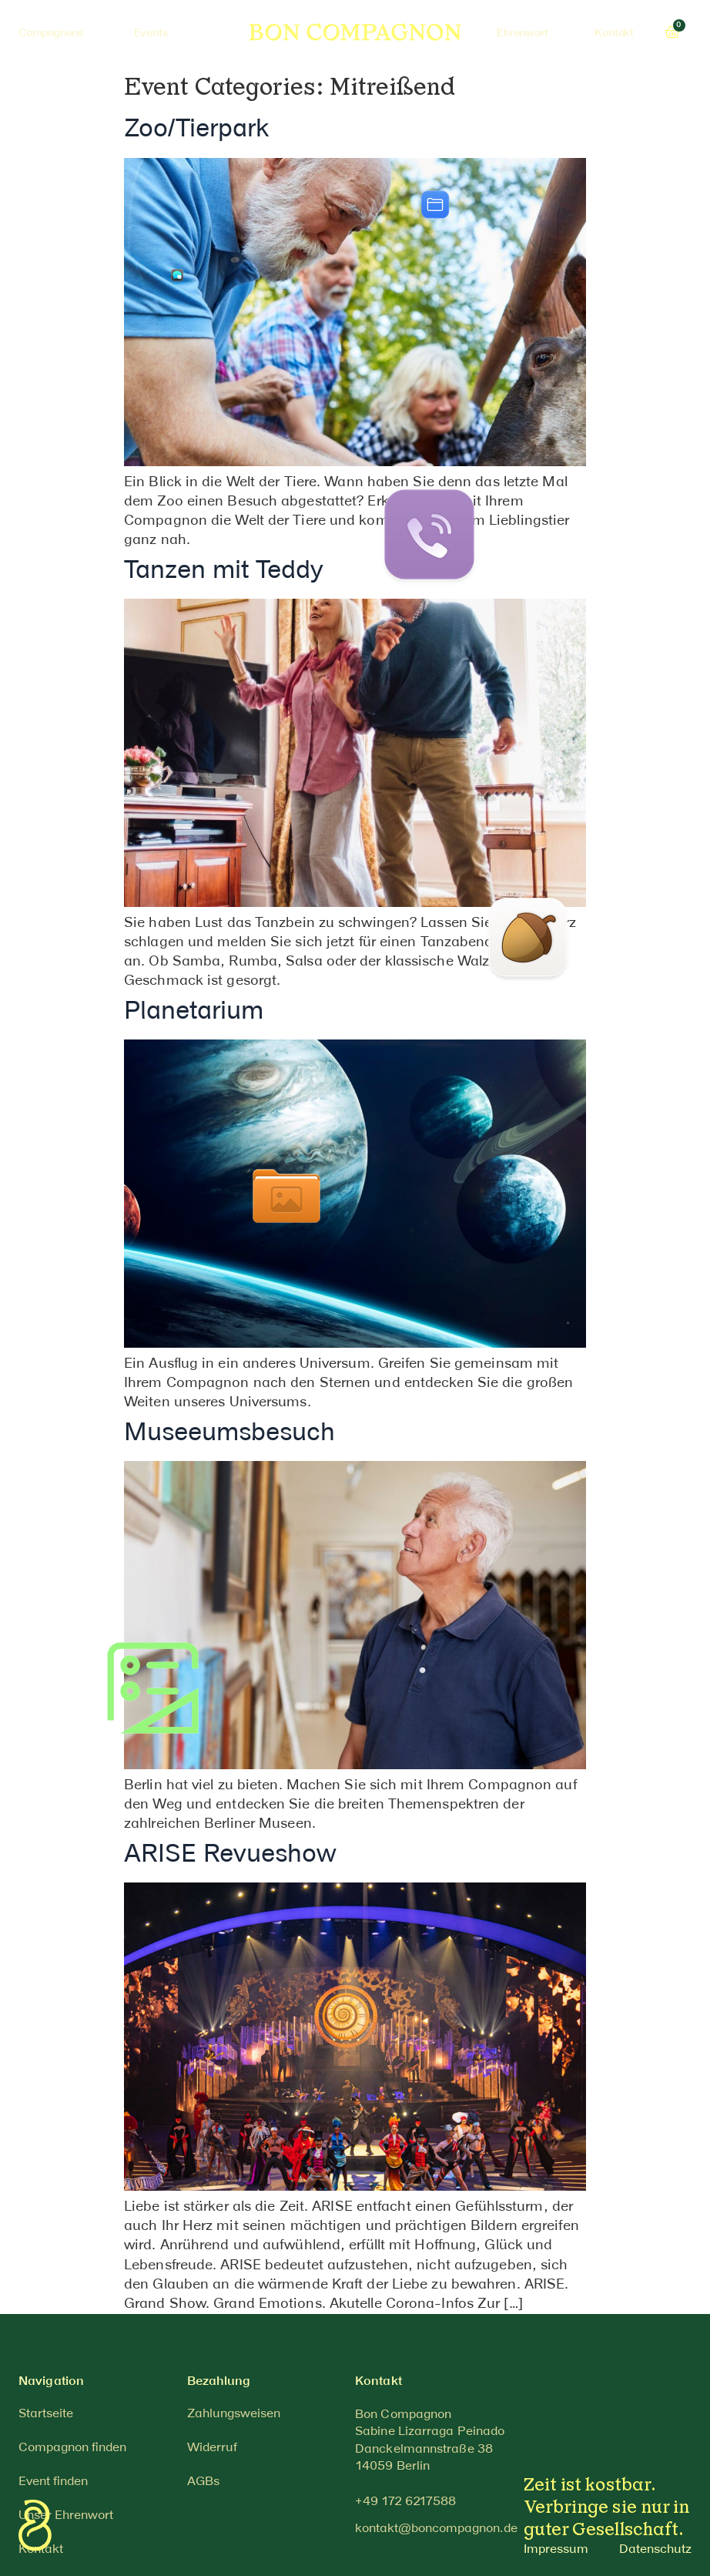  Describe the element at coordinates (286, 1196) in the screenshot. I see `open your images folder` at that location.